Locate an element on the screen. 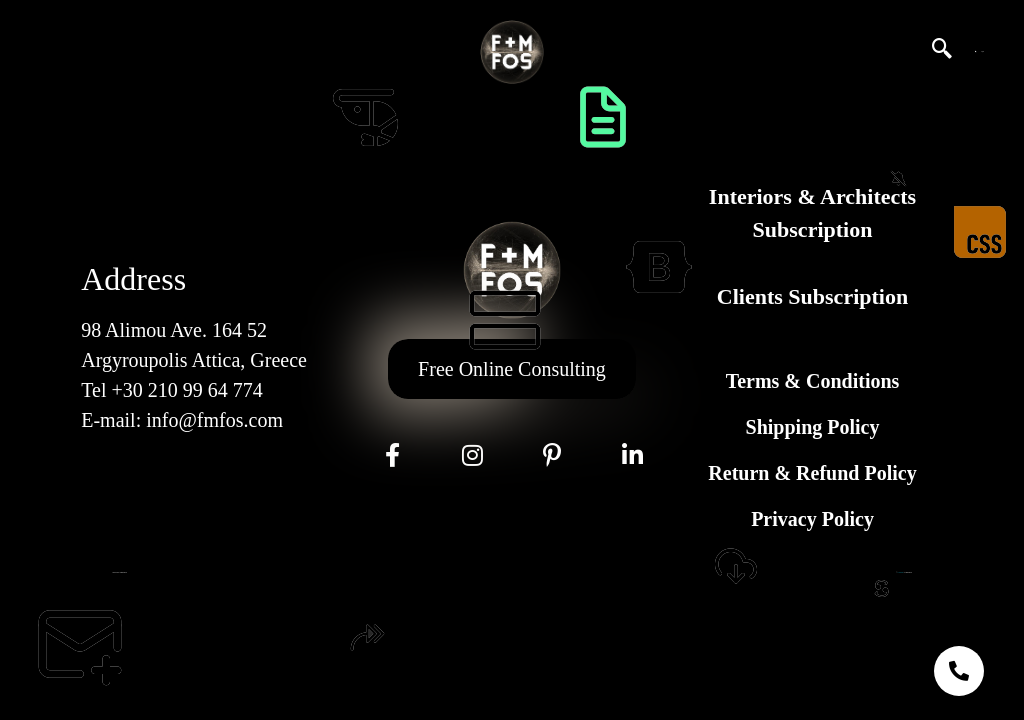  mute notifications is located at coordinates (898, 178).